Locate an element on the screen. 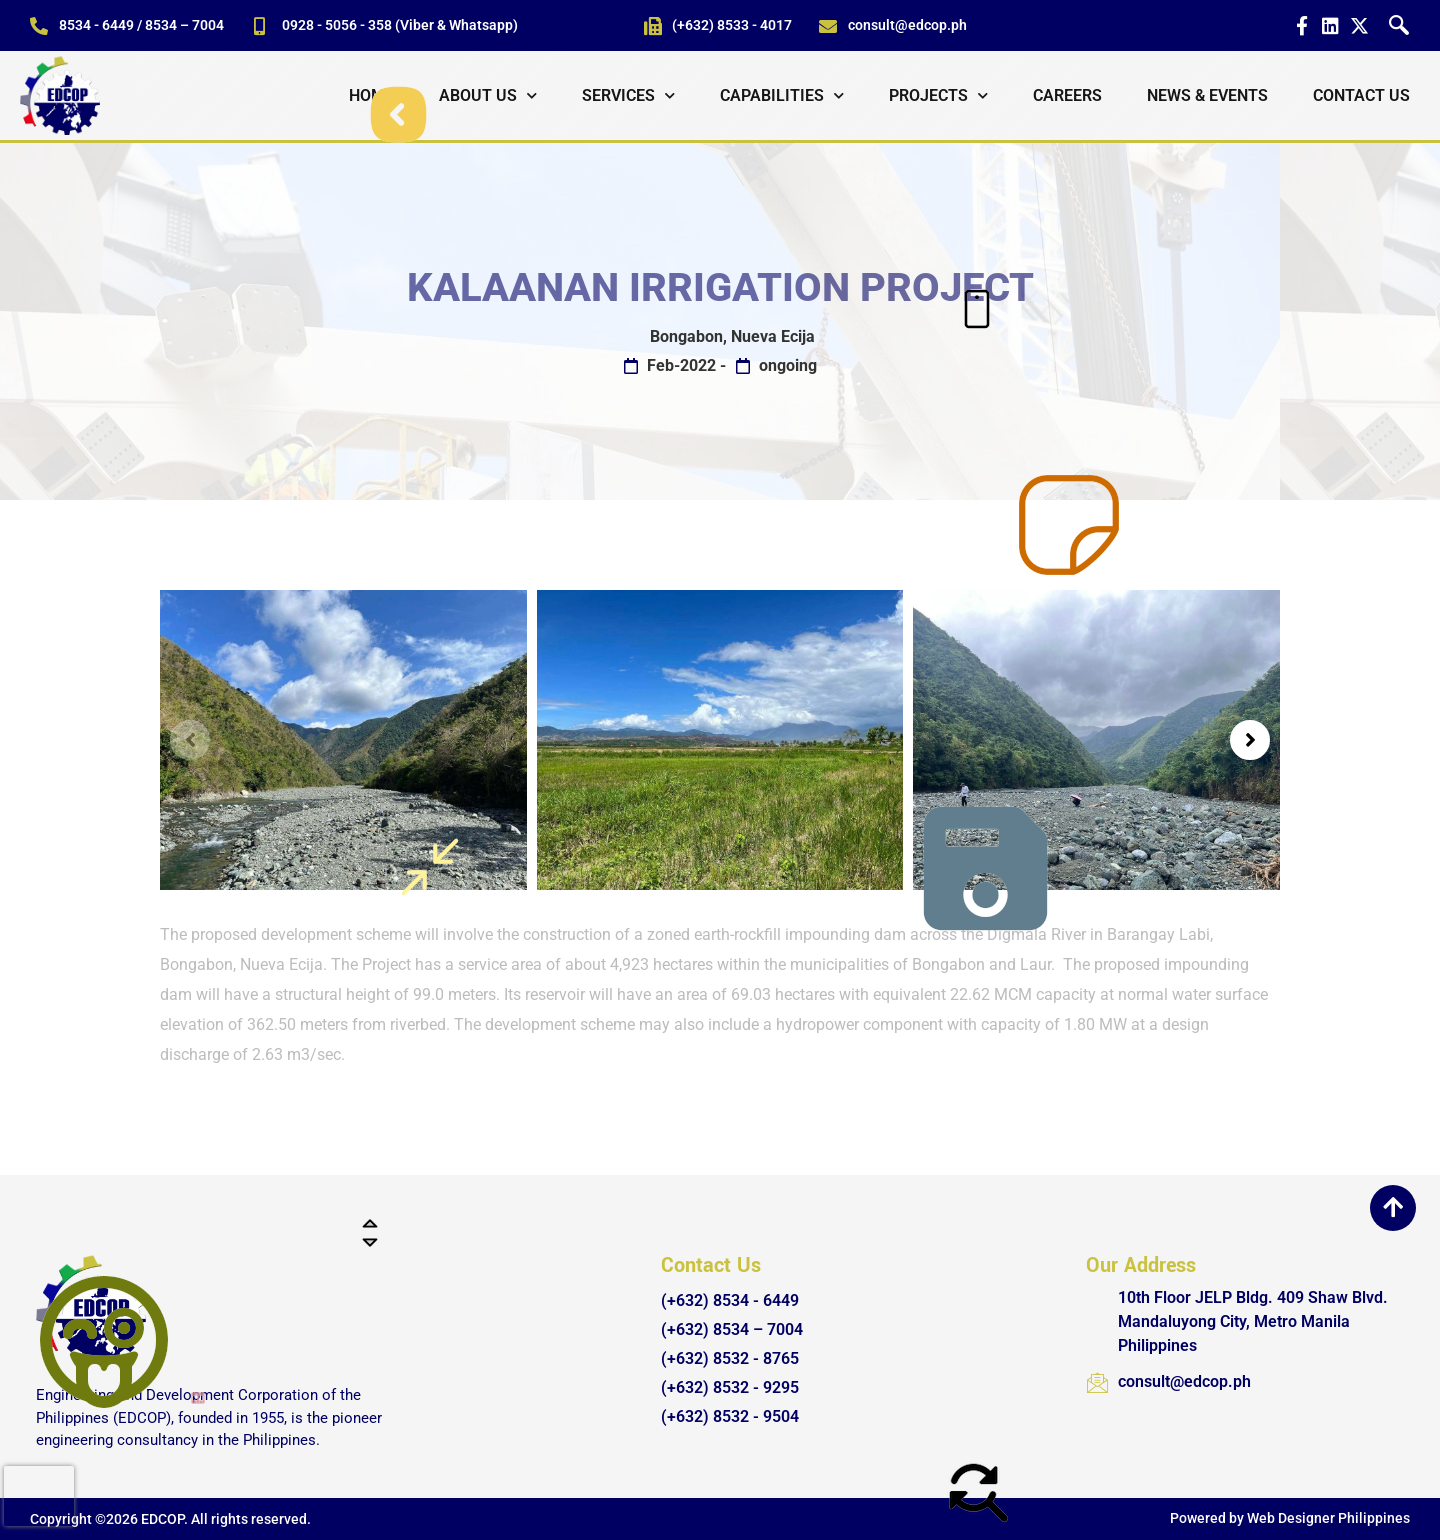 Image resolution: width=1440 pixels, height=1540 pixels. expand or collapse a dropdown menu is located at coordinates (370, 1233).